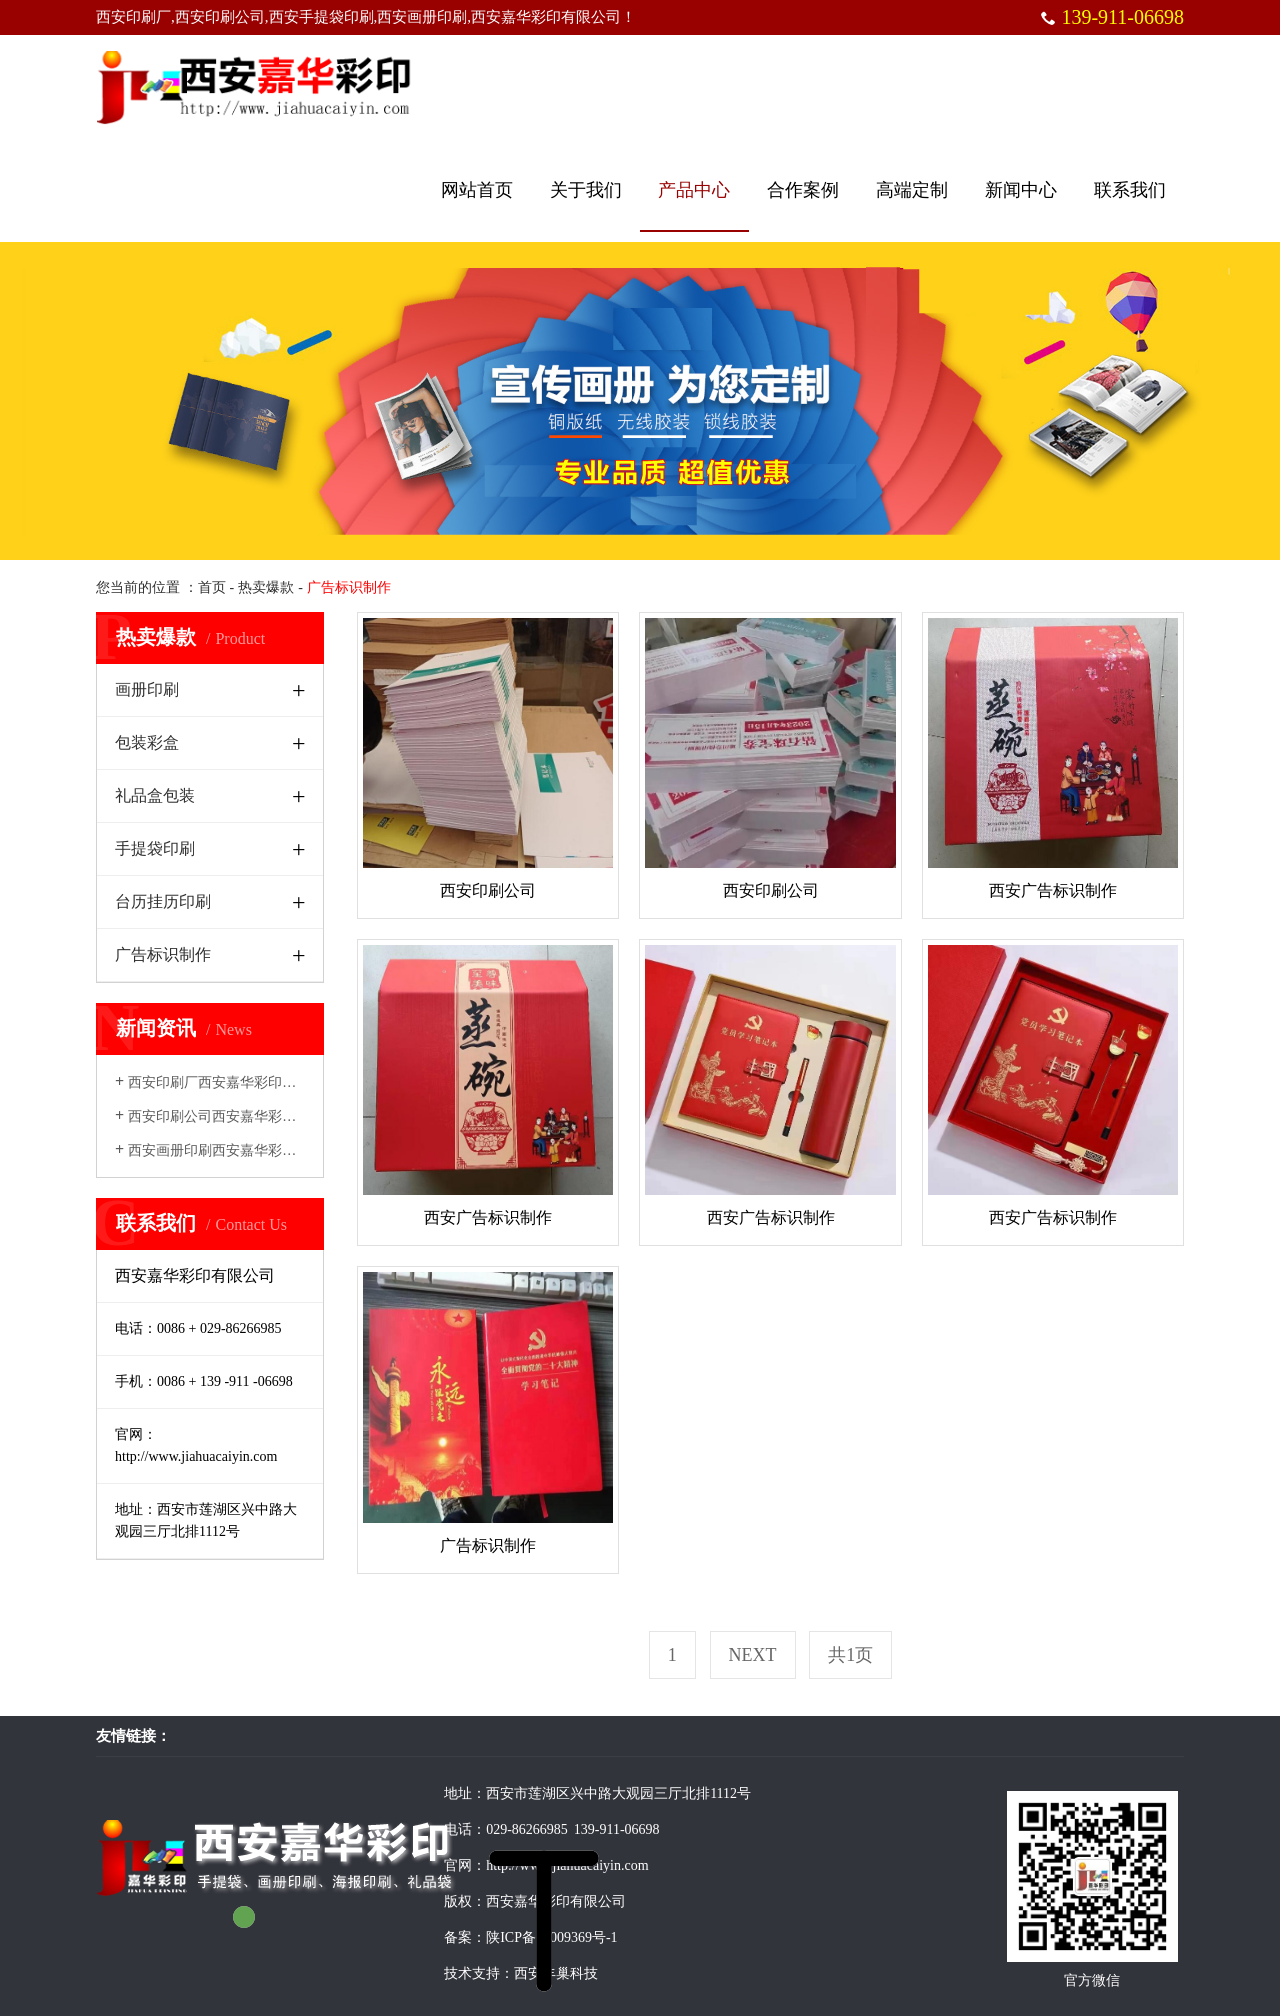 The width and height of the screenshot is (1280, 2016). What do you see at coordinates (244, 1917) in the screenshot?
I see `indicates 100% completion` at bounding box center [244, 1917].